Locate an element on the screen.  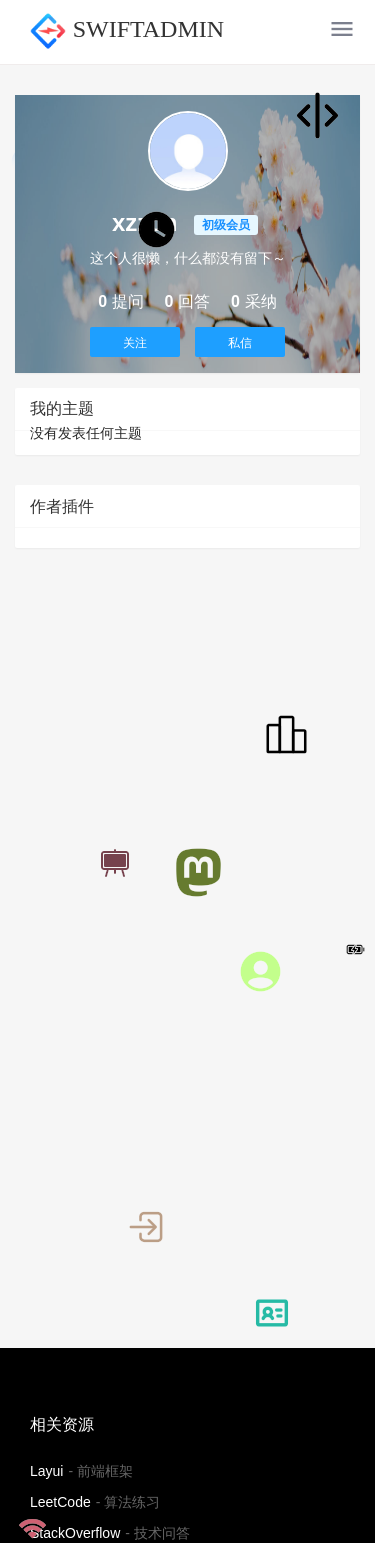
log in to your account is located at coordinates (146, 1227).